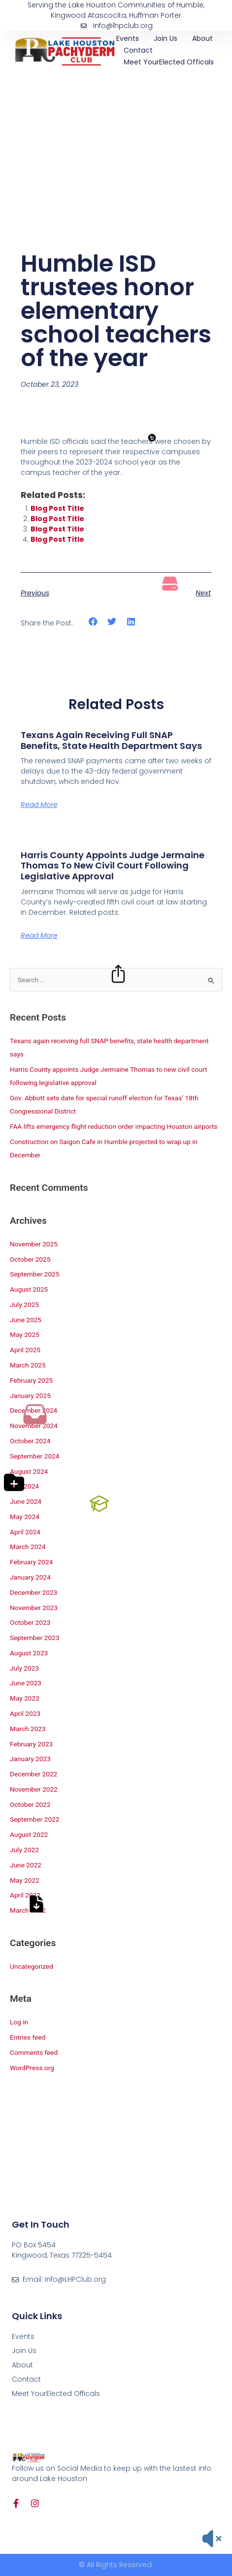 The width and height of the screenshot is (232, 2576). Describe the element at coordinates (212, 2539) in the screenshot. I see `mute audio or sound` at that location.